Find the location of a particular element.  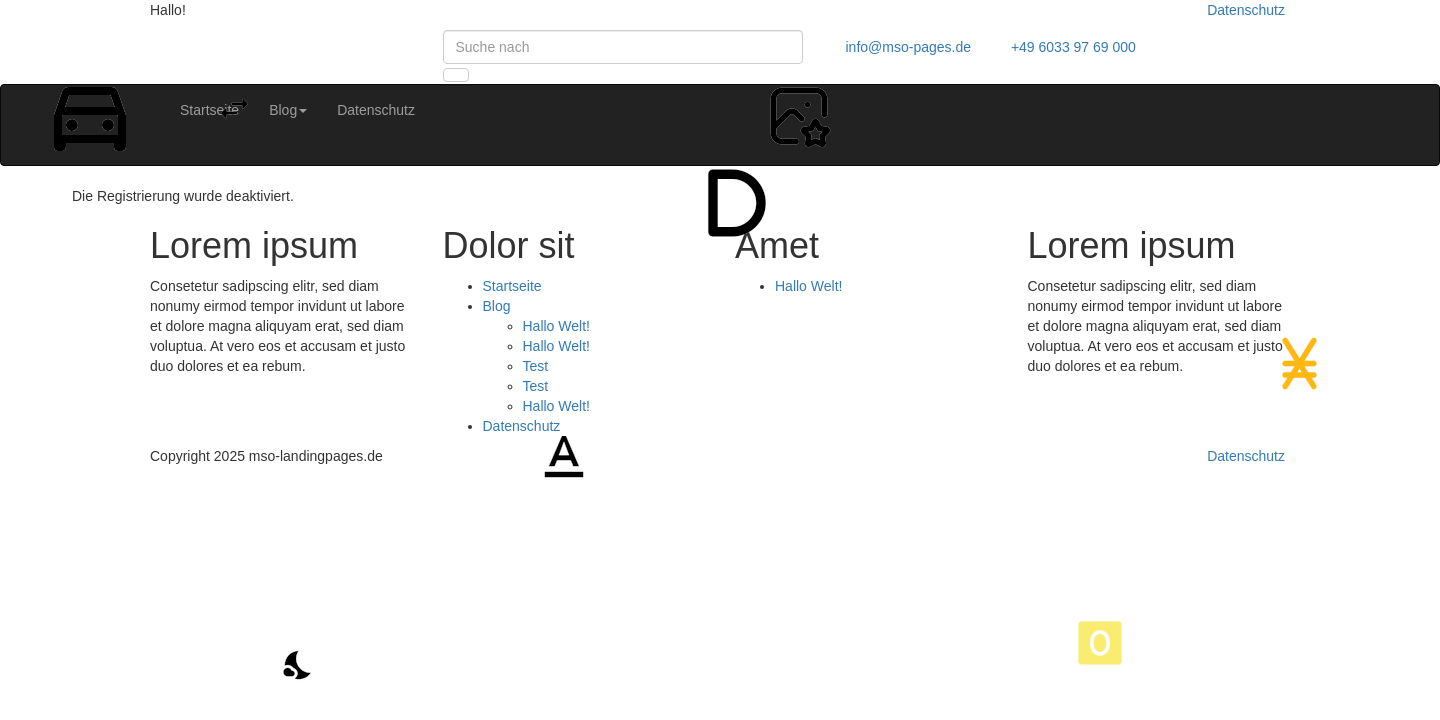

view or select nano cryptocurrency is located at coordinates (1299, 363).